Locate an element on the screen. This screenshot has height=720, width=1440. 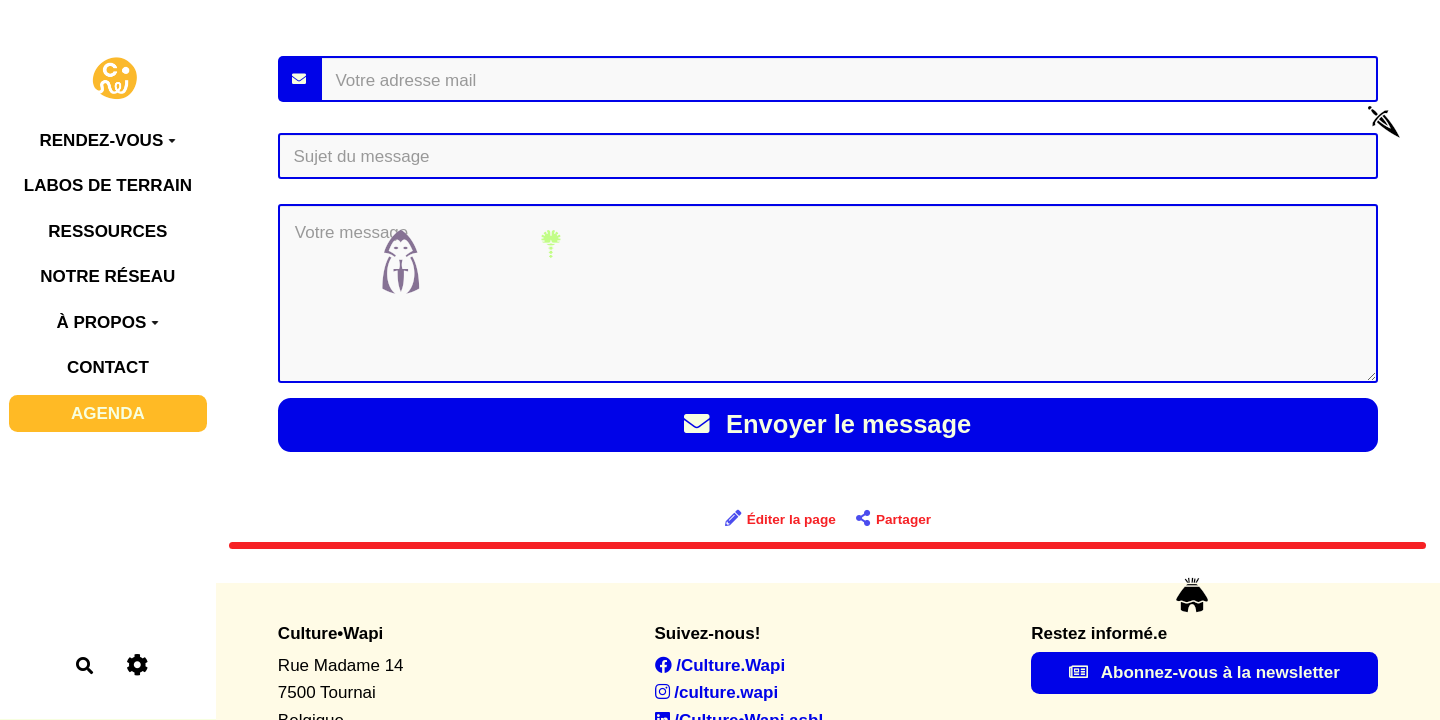
select a hut or shelter in-game is located at coordinates (1192, 595).